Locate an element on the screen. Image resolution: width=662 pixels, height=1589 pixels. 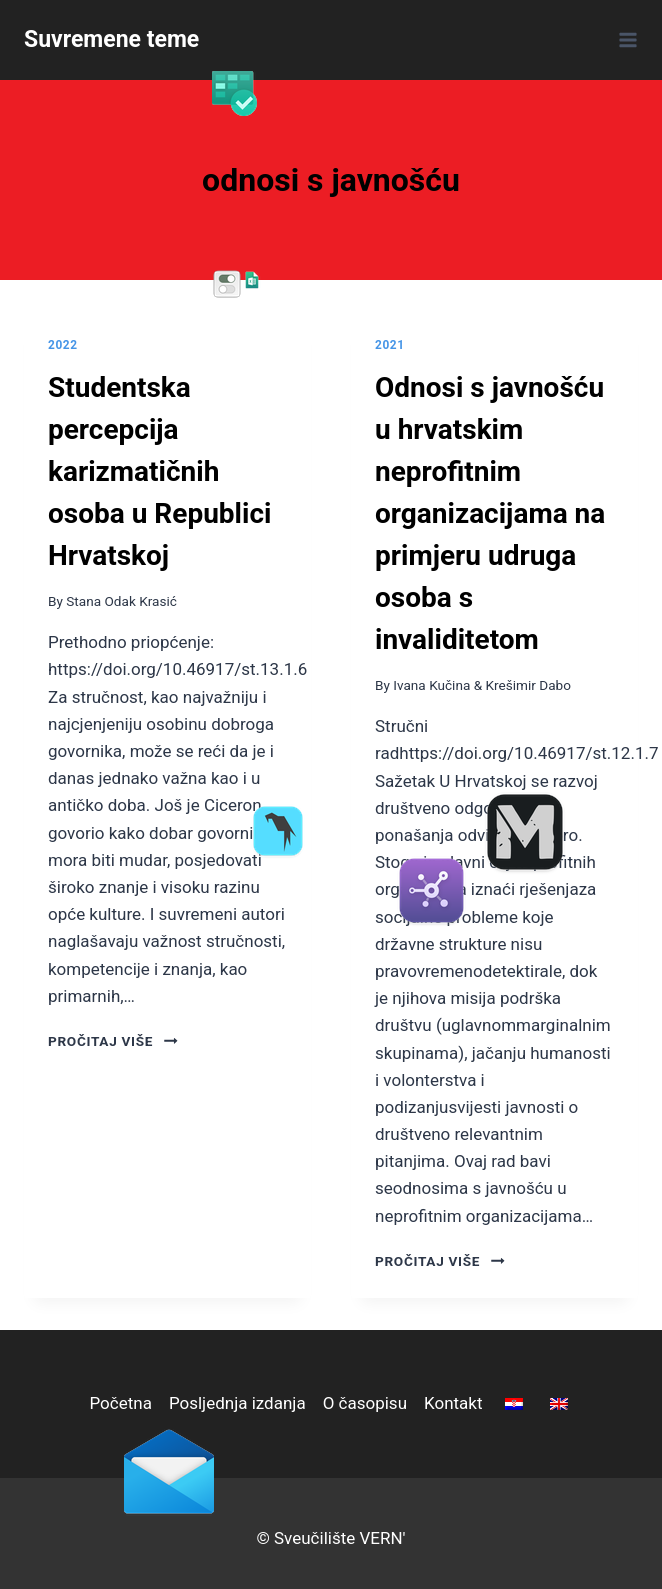
open warpinator to share files between devices on the same network is located at coordinates (431, 890).